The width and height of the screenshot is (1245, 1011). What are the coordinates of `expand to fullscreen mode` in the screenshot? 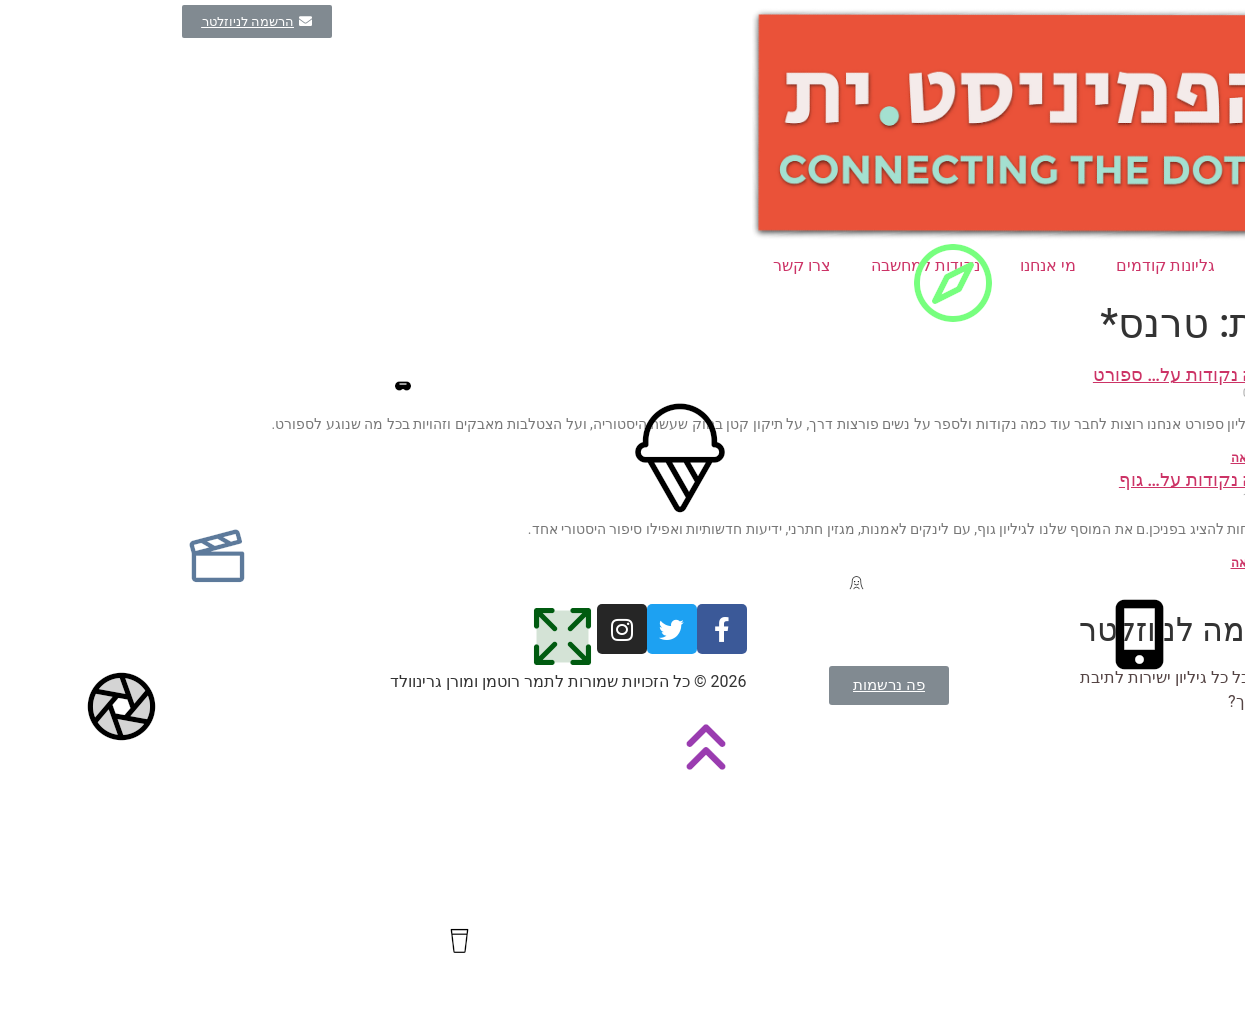 It's located at (562, 636).